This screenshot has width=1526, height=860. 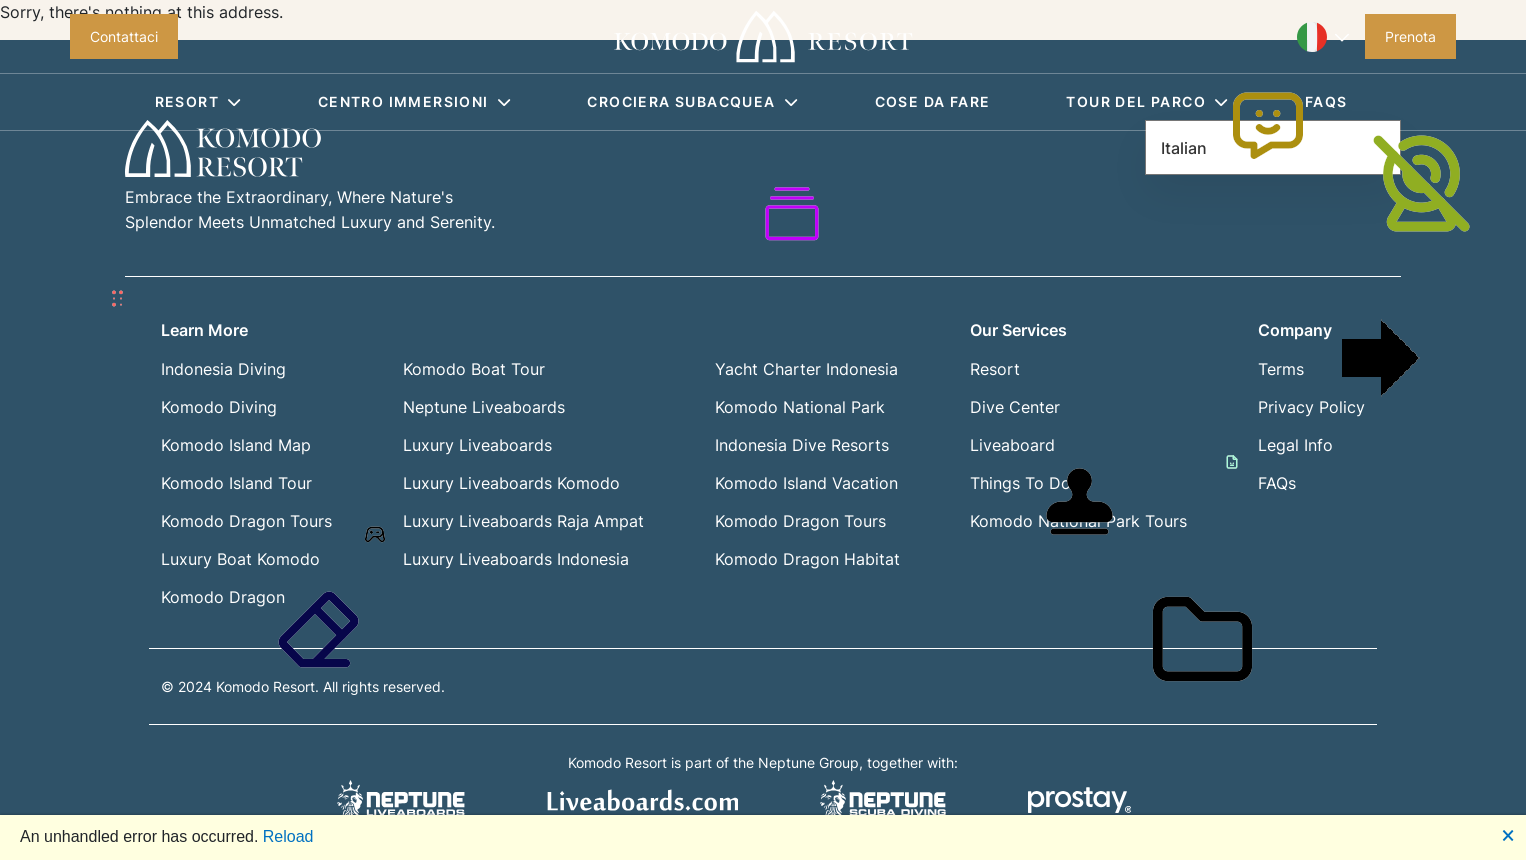 What do you see at coordinates (792, 216) in the screenshot?
I see `view stacked items or card deck` at bounding box center [792, 216].